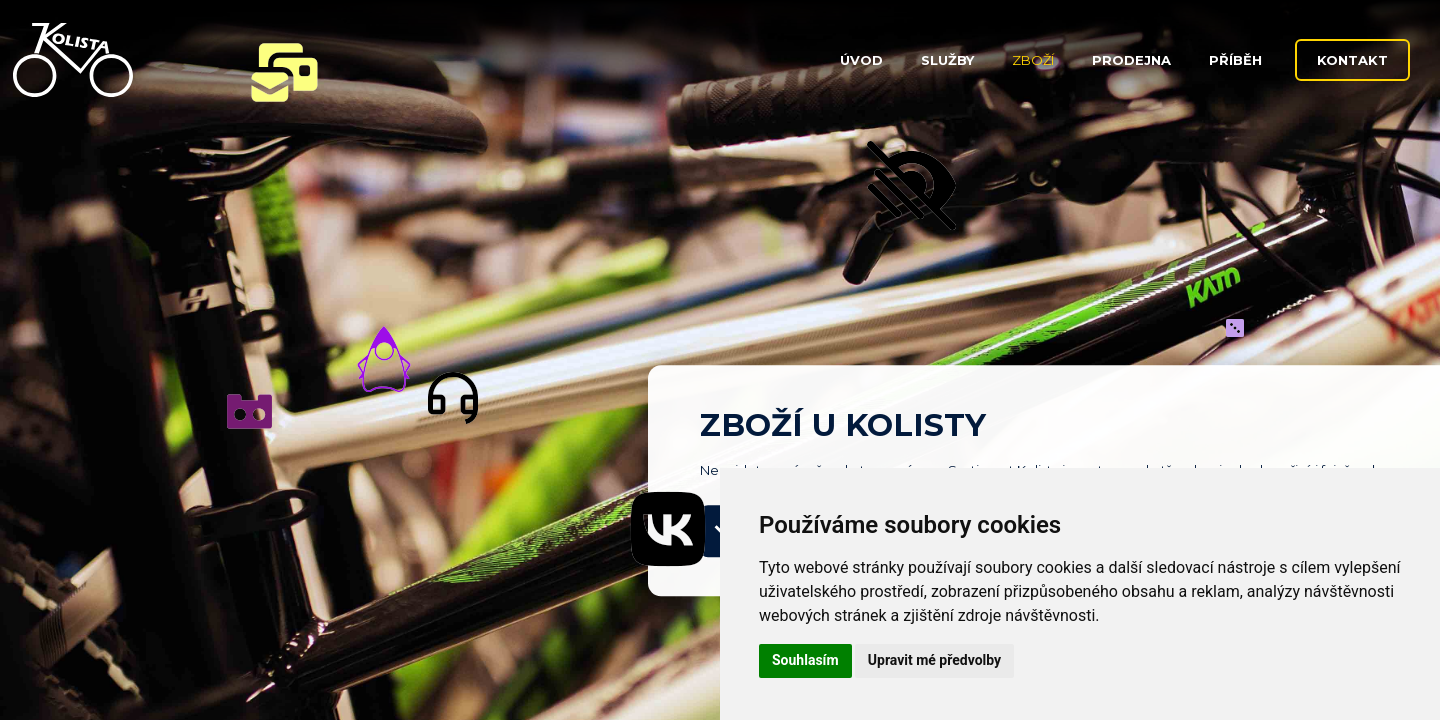  Describe the element at coordinates (911, 185) in the screenshot. I see `indicates low vision or visual impairment accessibility mode` at that location.